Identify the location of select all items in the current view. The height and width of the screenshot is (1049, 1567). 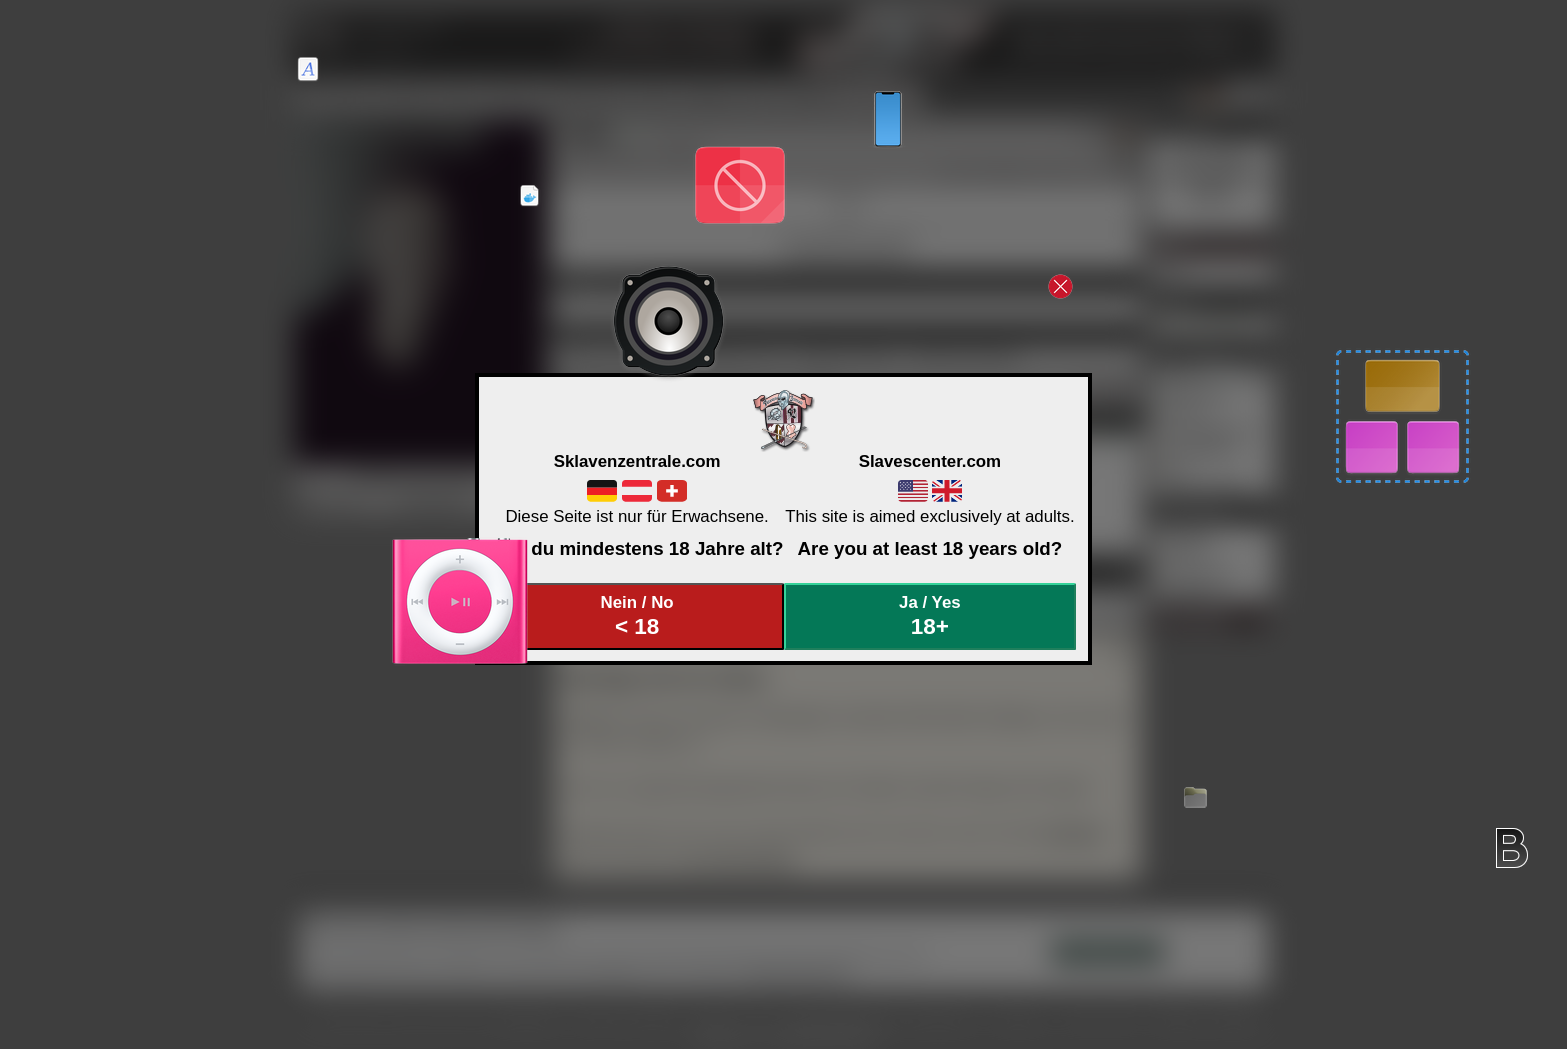
(1402, 416).